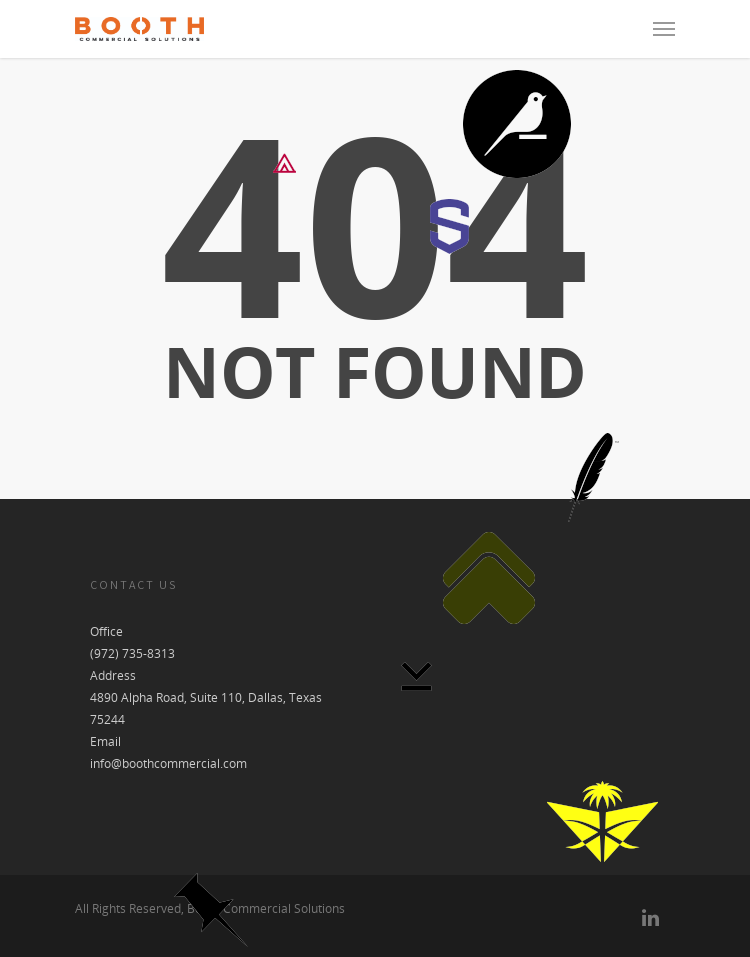 This screenshot has width=750, height=957. I want to click on symphony messaging platform logo, so click(449, 226).